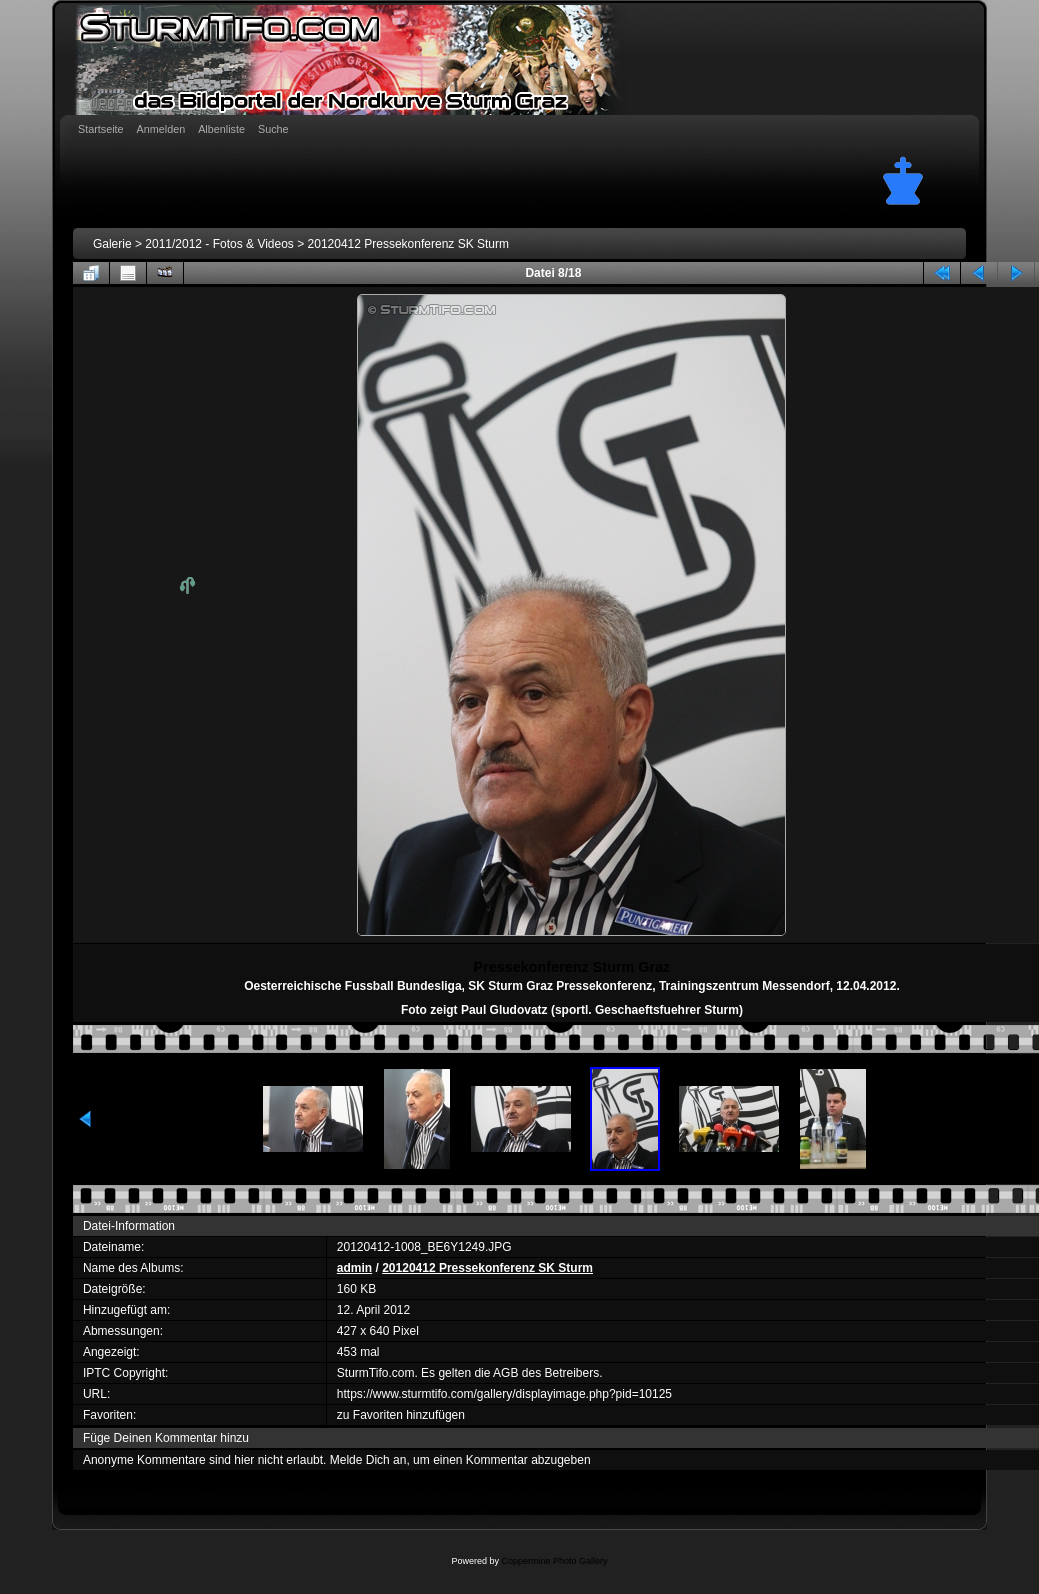 This screenshot has width=1039, height=1594. I want to click on chess king piece indicator, so click(903, 182).